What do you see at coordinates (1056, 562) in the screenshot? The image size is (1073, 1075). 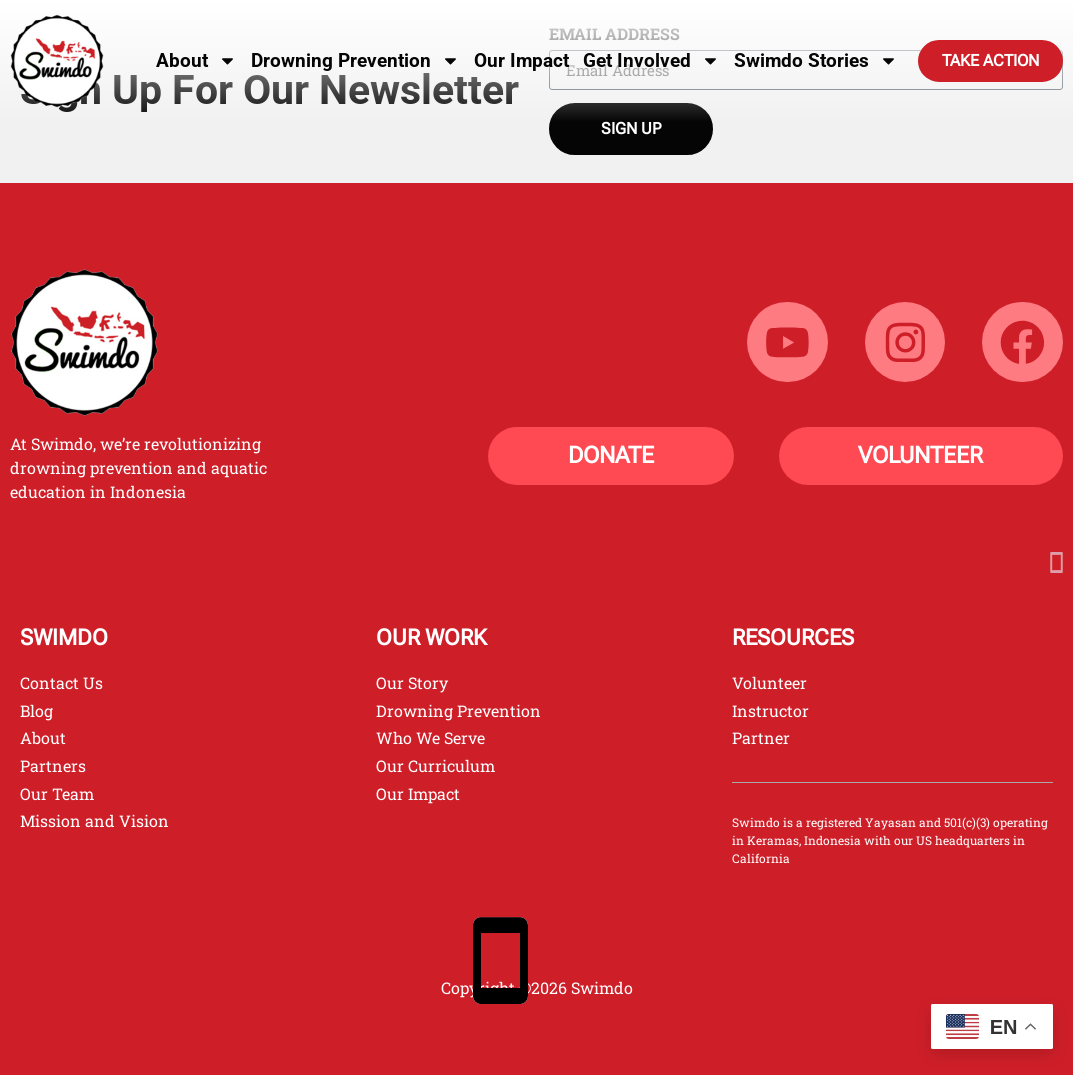 I see `switch to mobile view` at bounding box center [1056, 562].